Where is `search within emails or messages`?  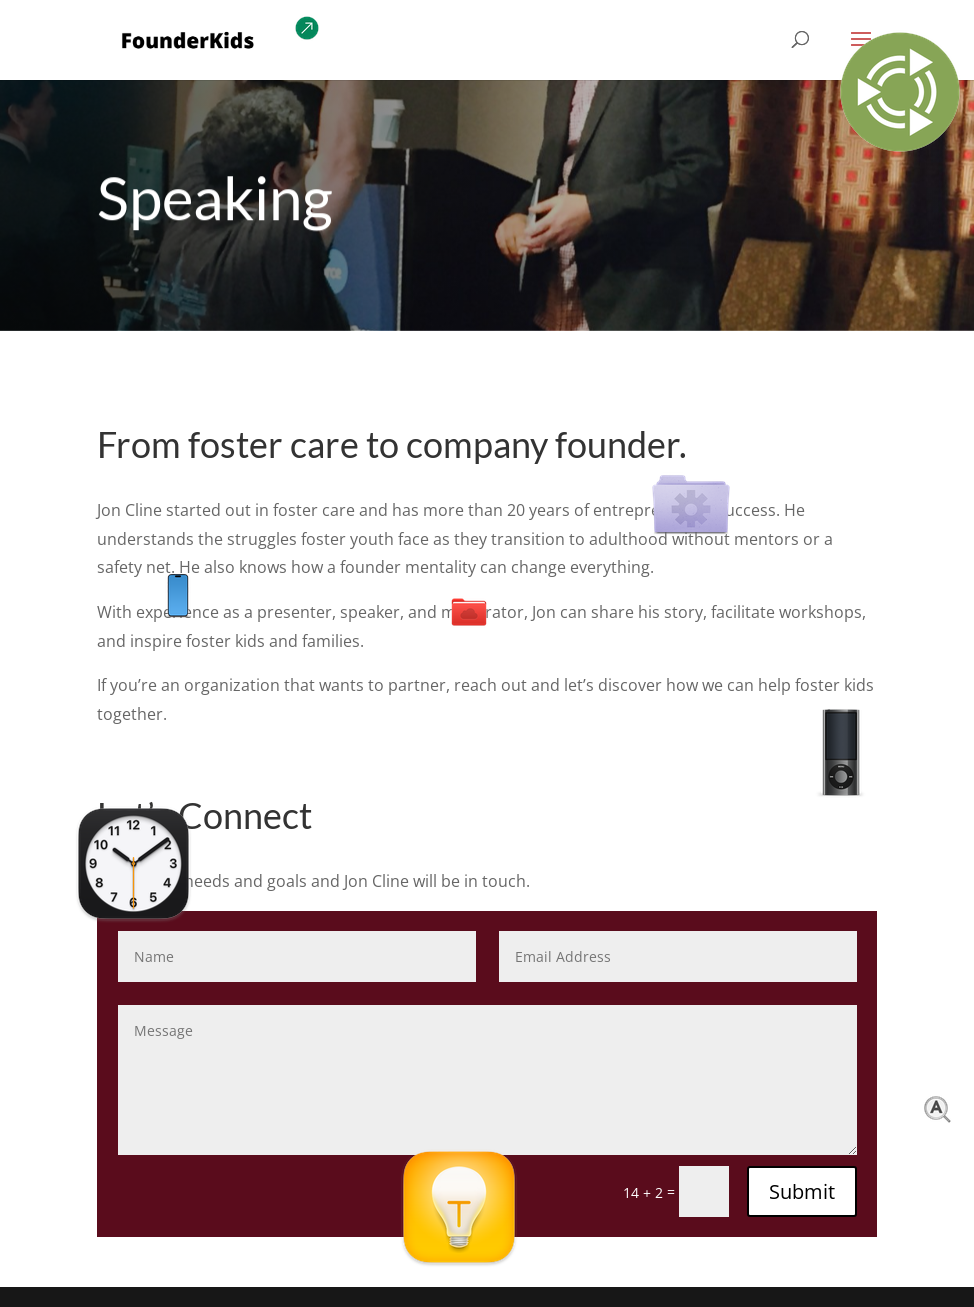 search within emails or messages is located at coordinates (937, 1109).